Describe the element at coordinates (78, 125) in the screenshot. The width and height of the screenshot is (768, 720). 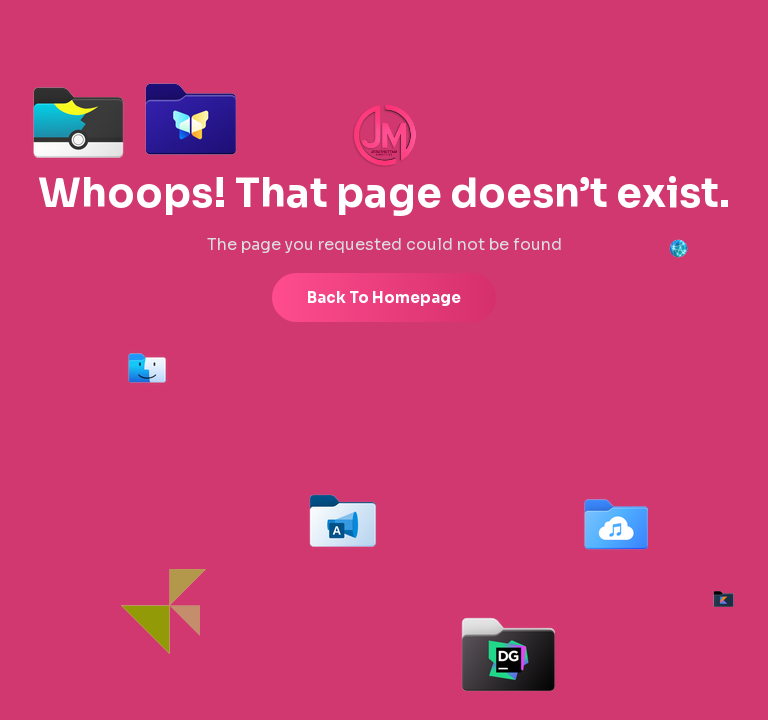
I see `open pokémon moon ball collection folder` at that location.